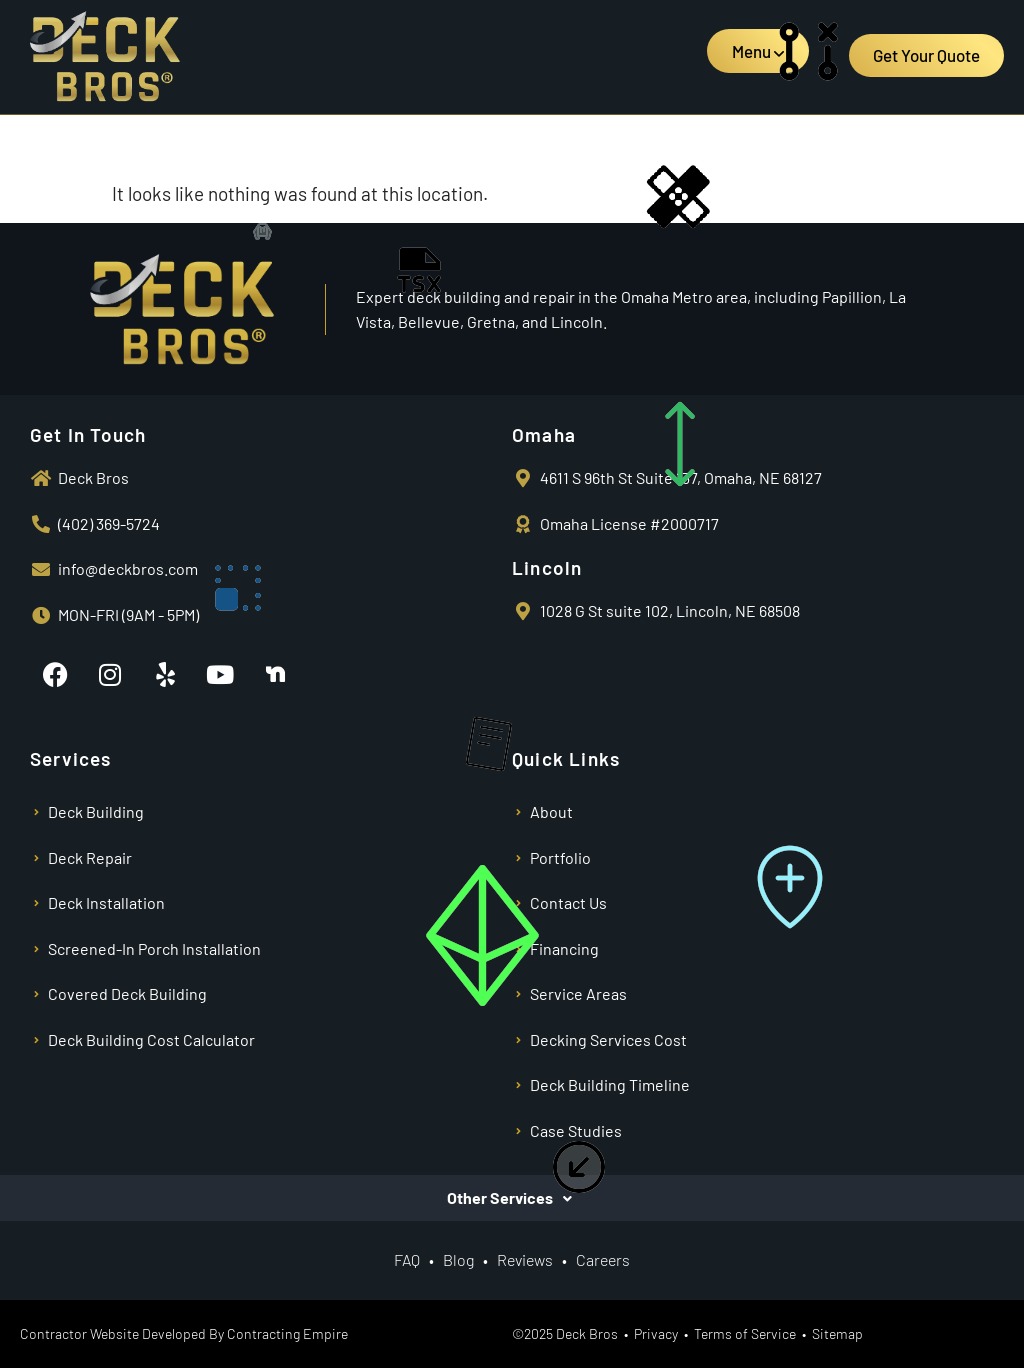 This screenshot has height=1368, width=1024. I want to click on open a TypeScript JSX file, so click(420, 272).